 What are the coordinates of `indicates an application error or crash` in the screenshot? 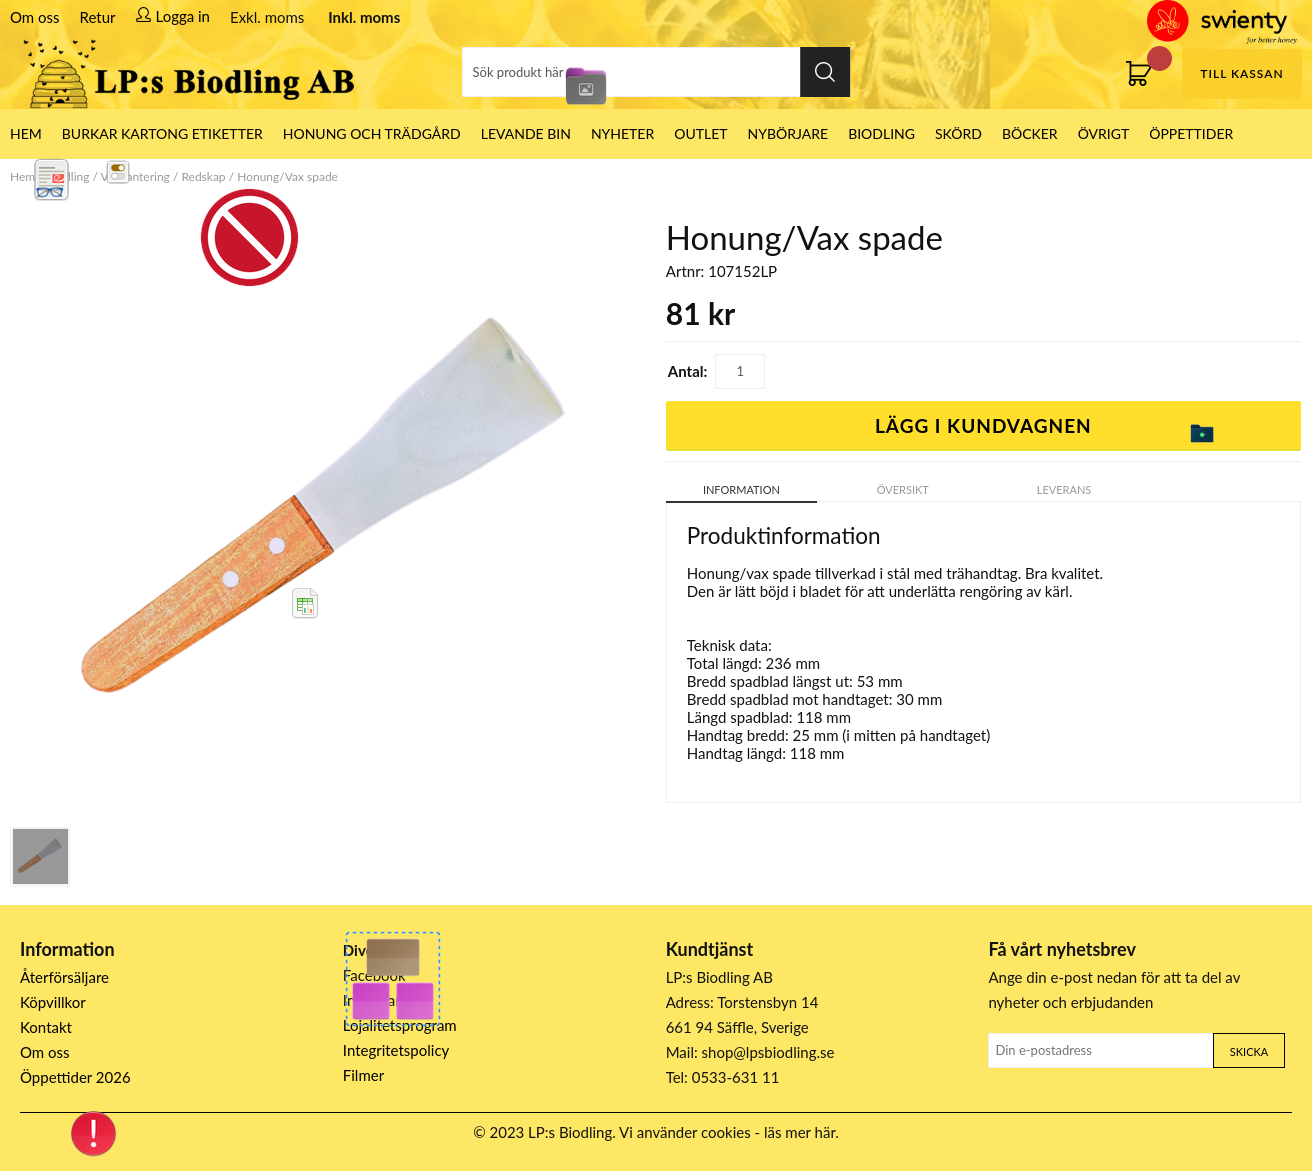 It's located at (93, 1133).